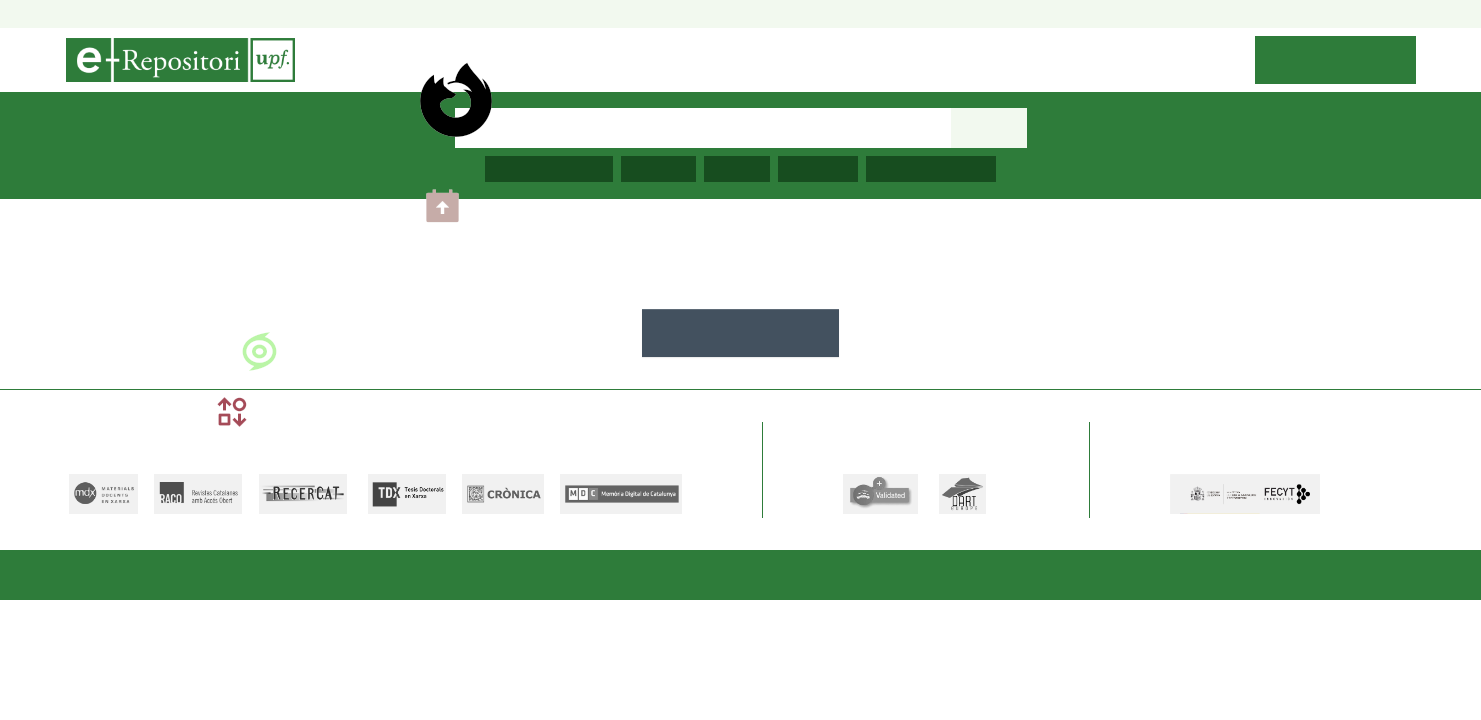 This screenshot has height=720, width=1481. What do you see at coordinates (259, 351) in the screenshot?
I see `indicates typhoon or hurricane weather alert` at bounding box center [259, 351].